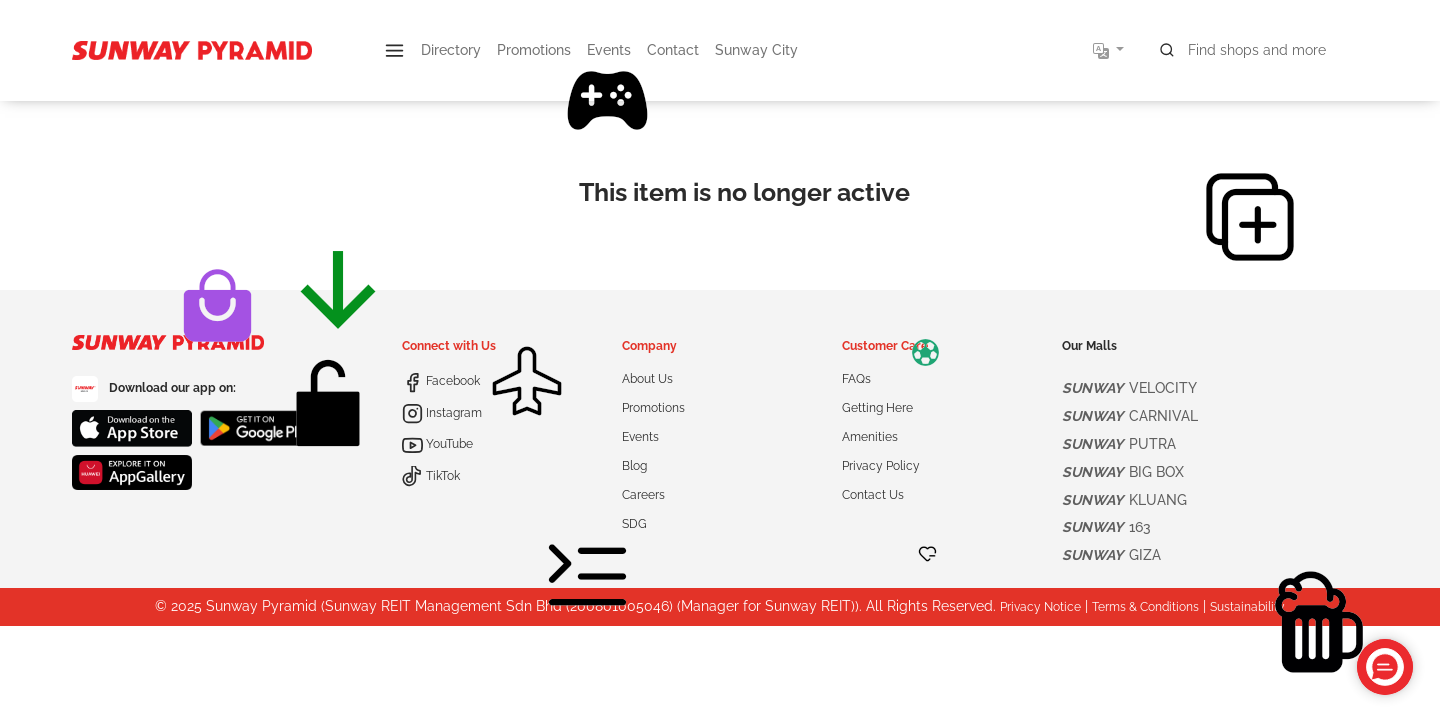 The image size is (1440, 720). What do you see at coordinates (925, 352) in the screenshot?
I see `view football or soccer content` at bounding box center [925, 352].